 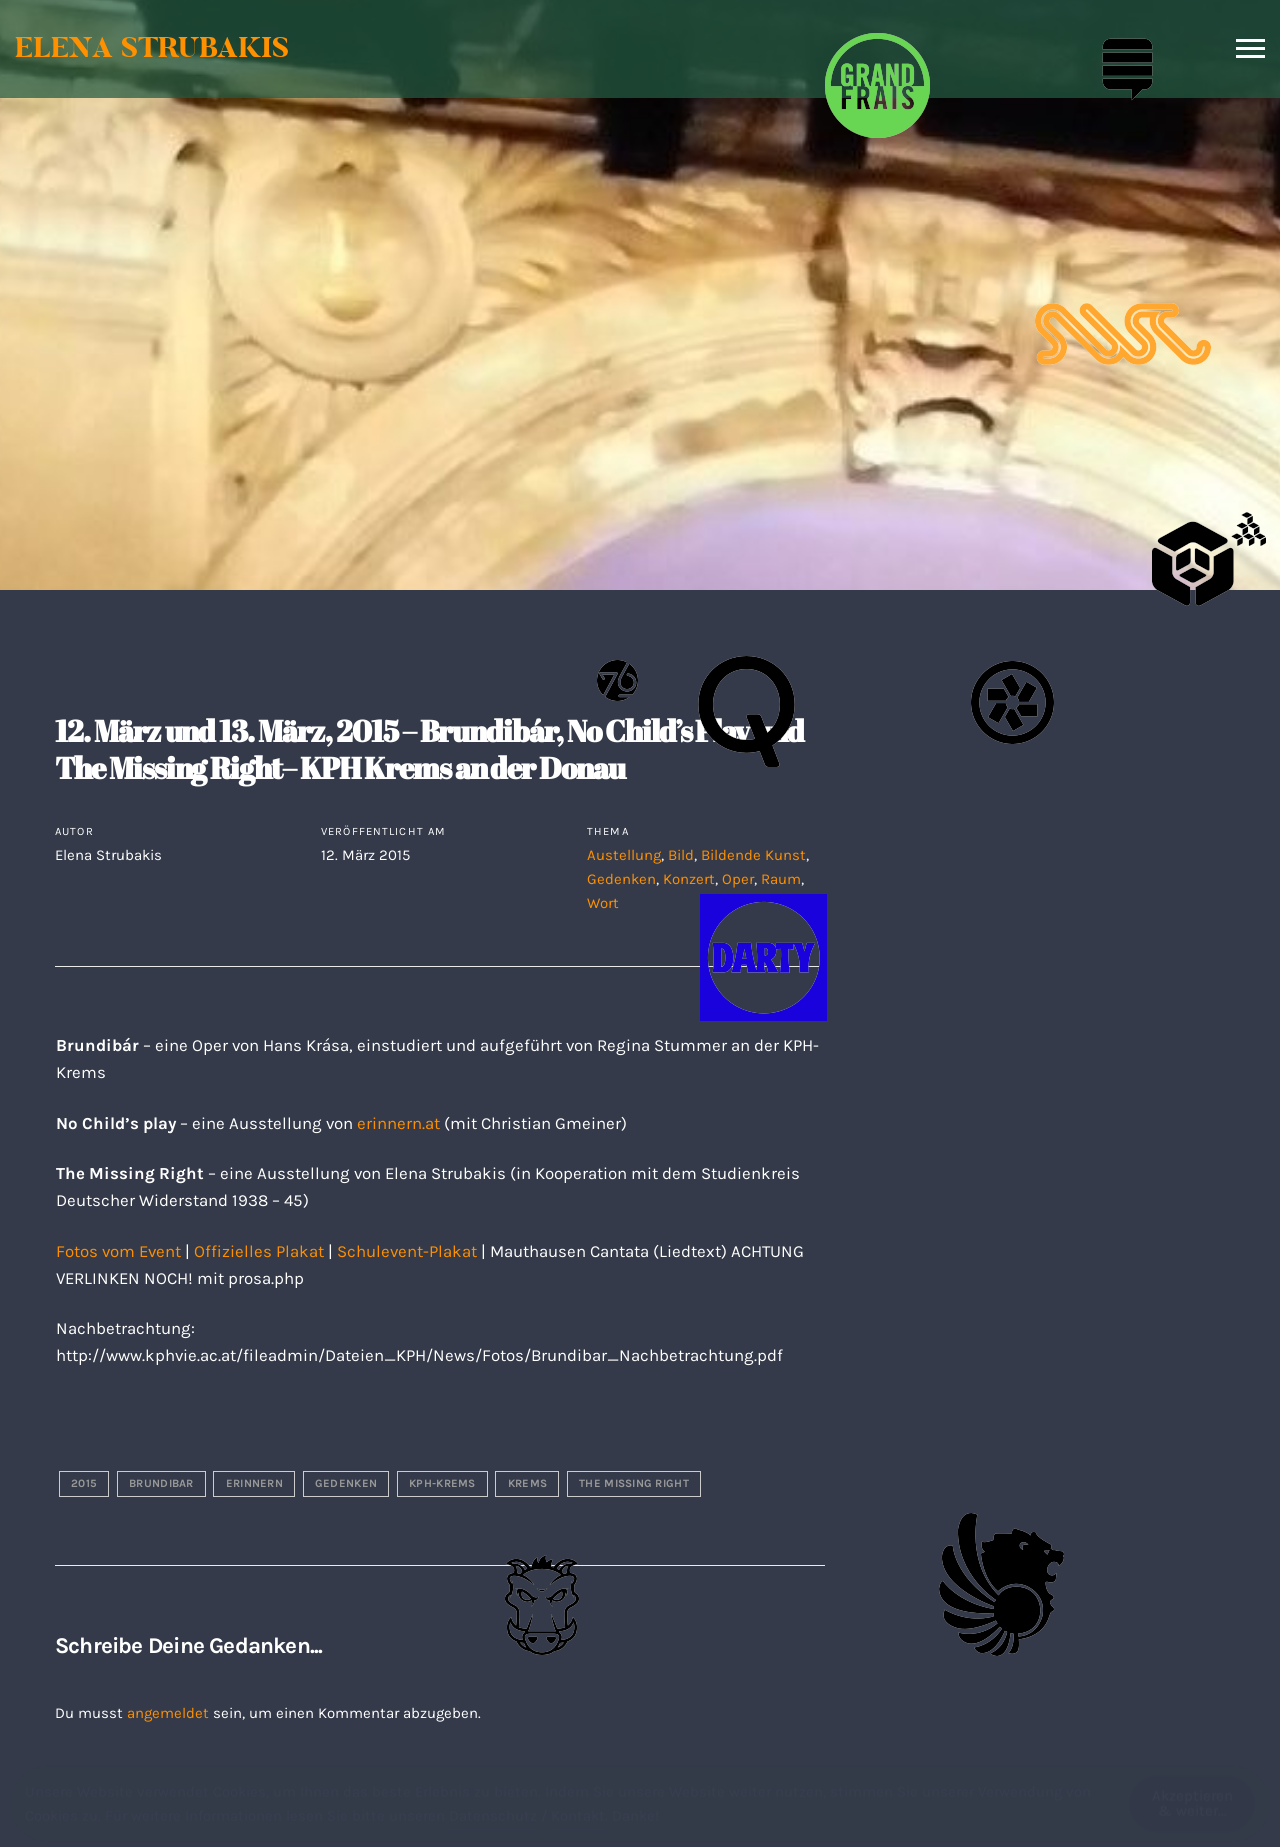 I want to click on kubespray project logo, so click(x=1209, y=559).